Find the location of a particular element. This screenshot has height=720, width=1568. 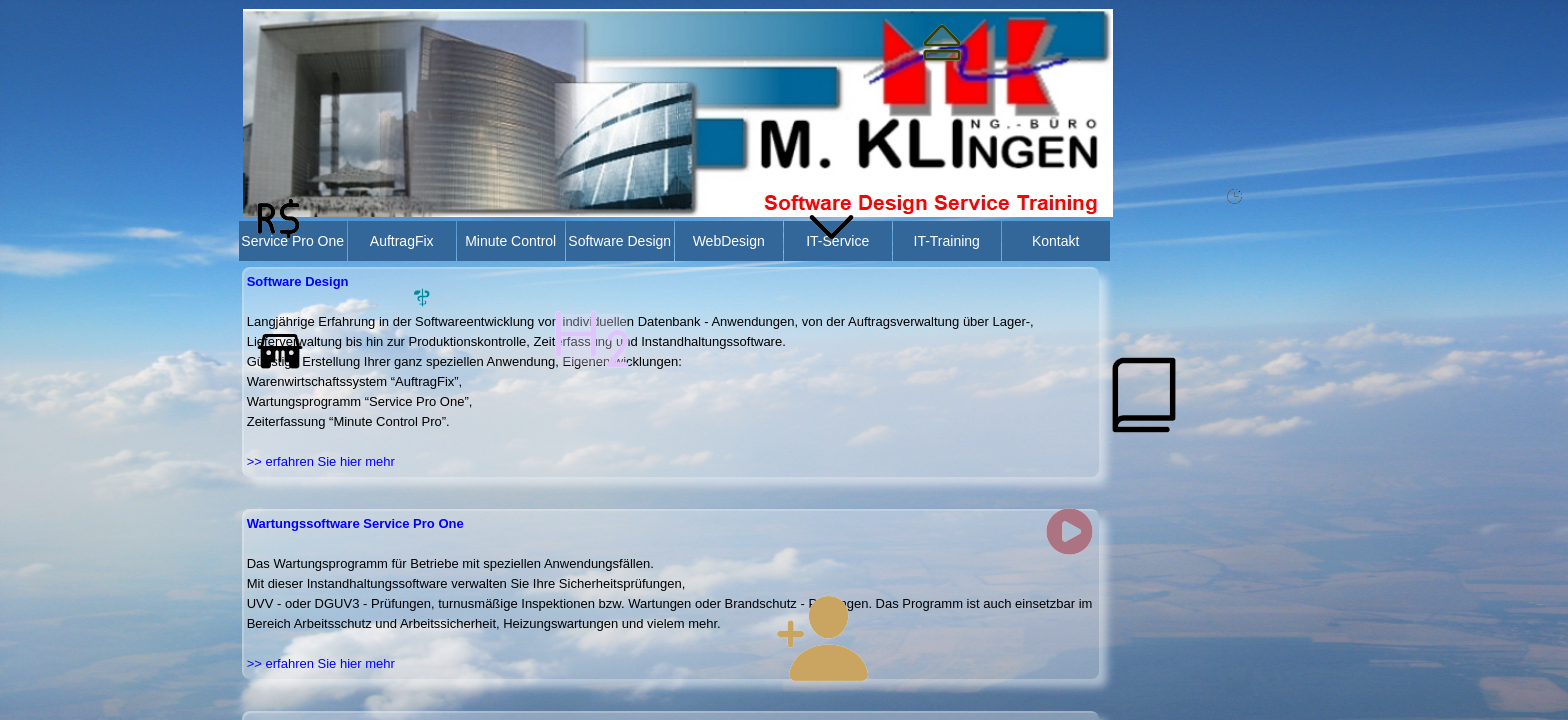

expand a dropdown menu or collapsible section is located at coordinates (831, 227).